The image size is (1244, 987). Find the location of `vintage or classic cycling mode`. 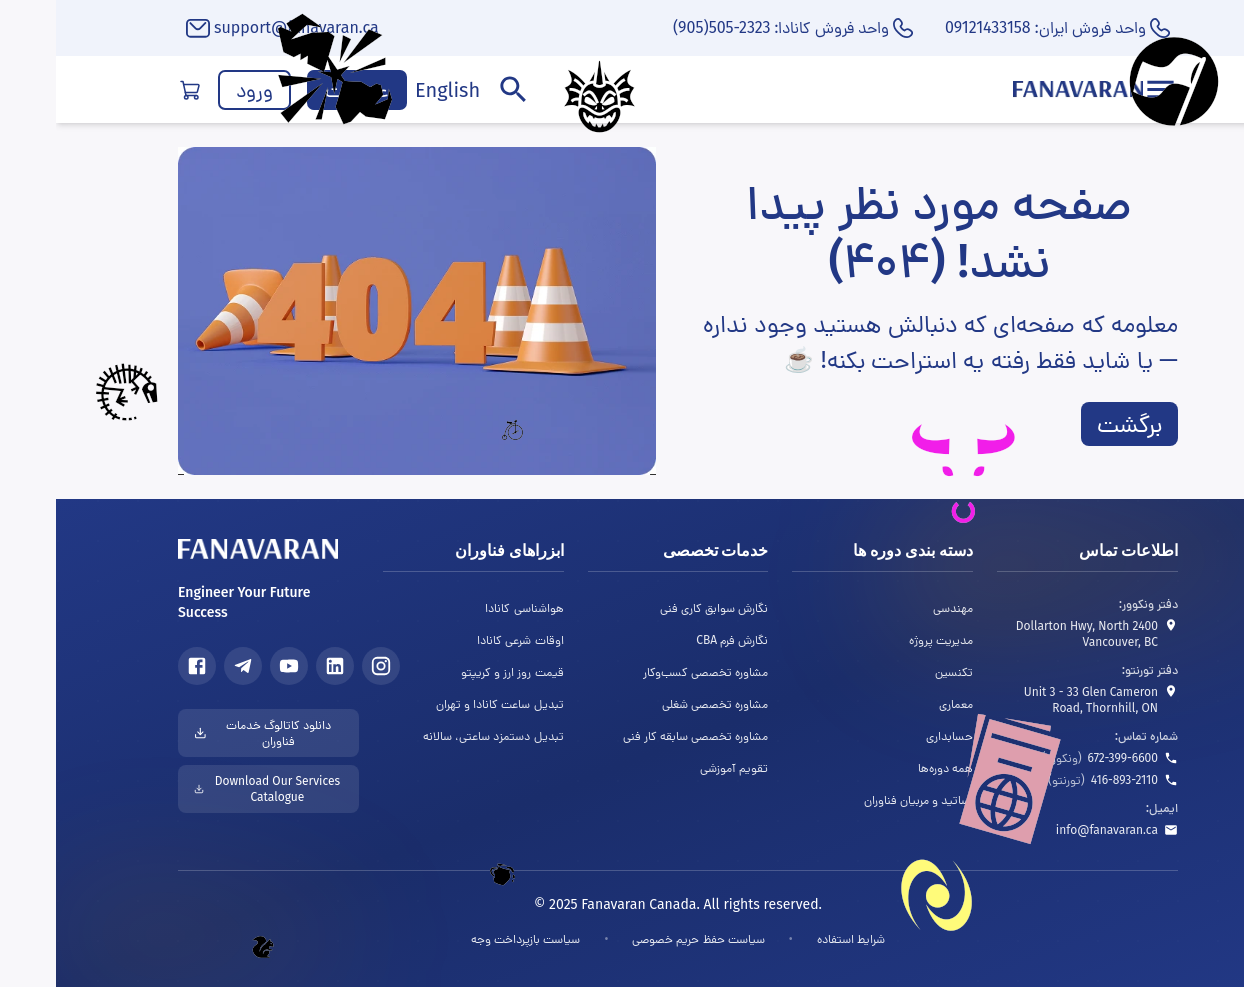

vintage or classic cycling mode is located at coordinates (512, 429).